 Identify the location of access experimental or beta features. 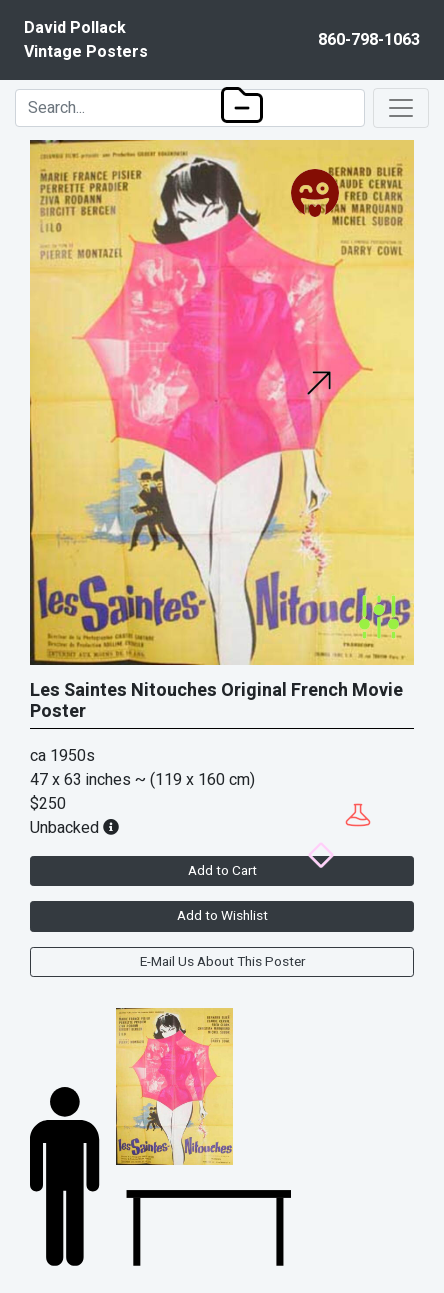
(358, 815).